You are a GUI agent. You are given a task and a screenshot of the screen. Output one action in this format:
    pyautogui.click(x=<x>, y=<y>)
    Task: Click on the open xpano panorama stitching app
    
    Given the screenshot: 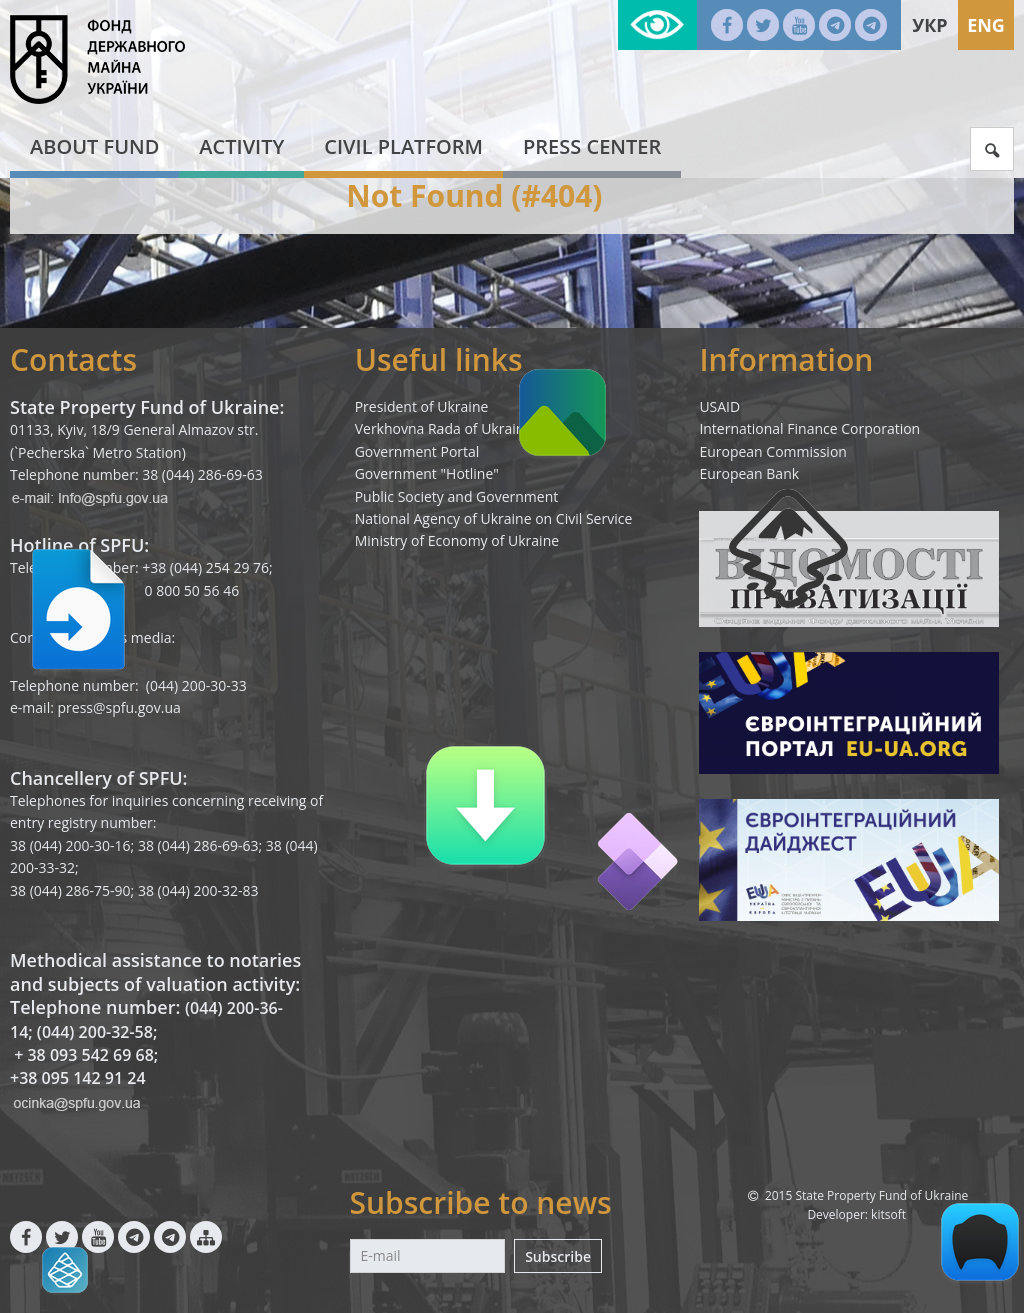 What is the action you would take?
    pyautogui.click(x=562, y=412)
    